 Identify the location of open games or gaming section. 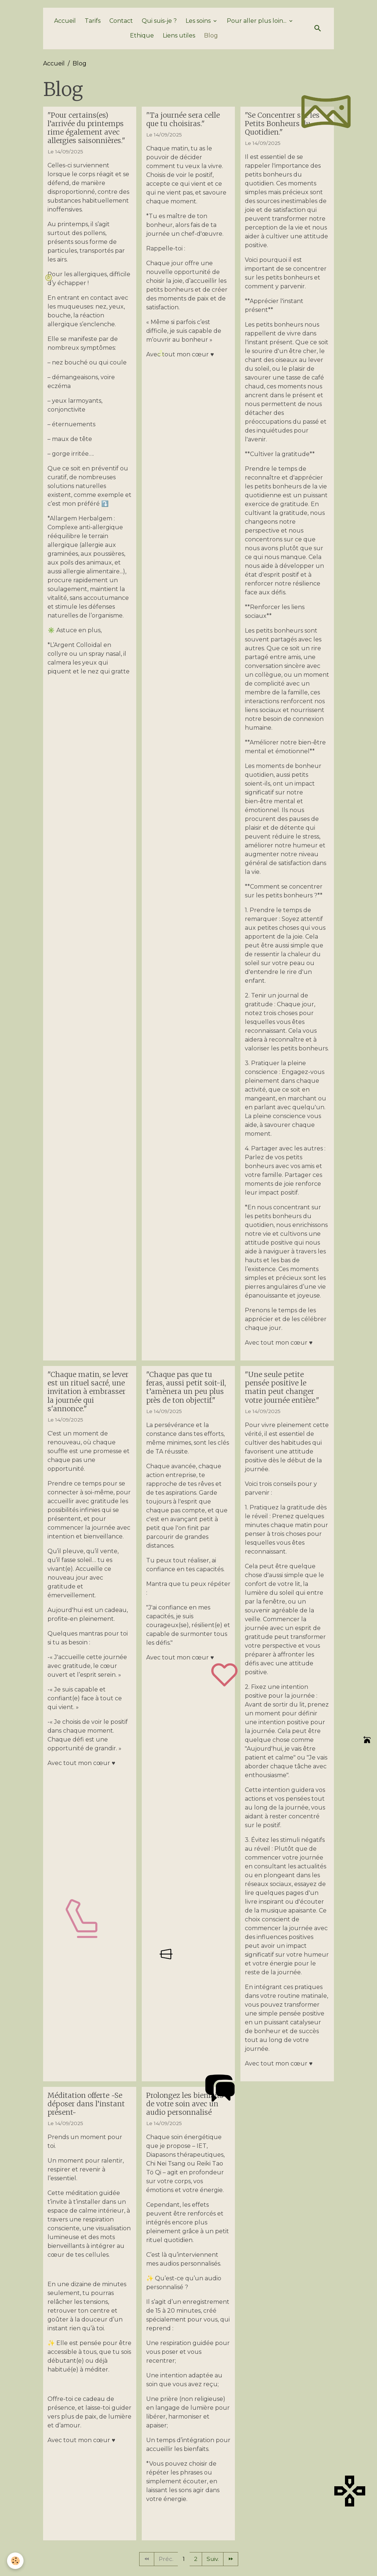
(350, 2491).